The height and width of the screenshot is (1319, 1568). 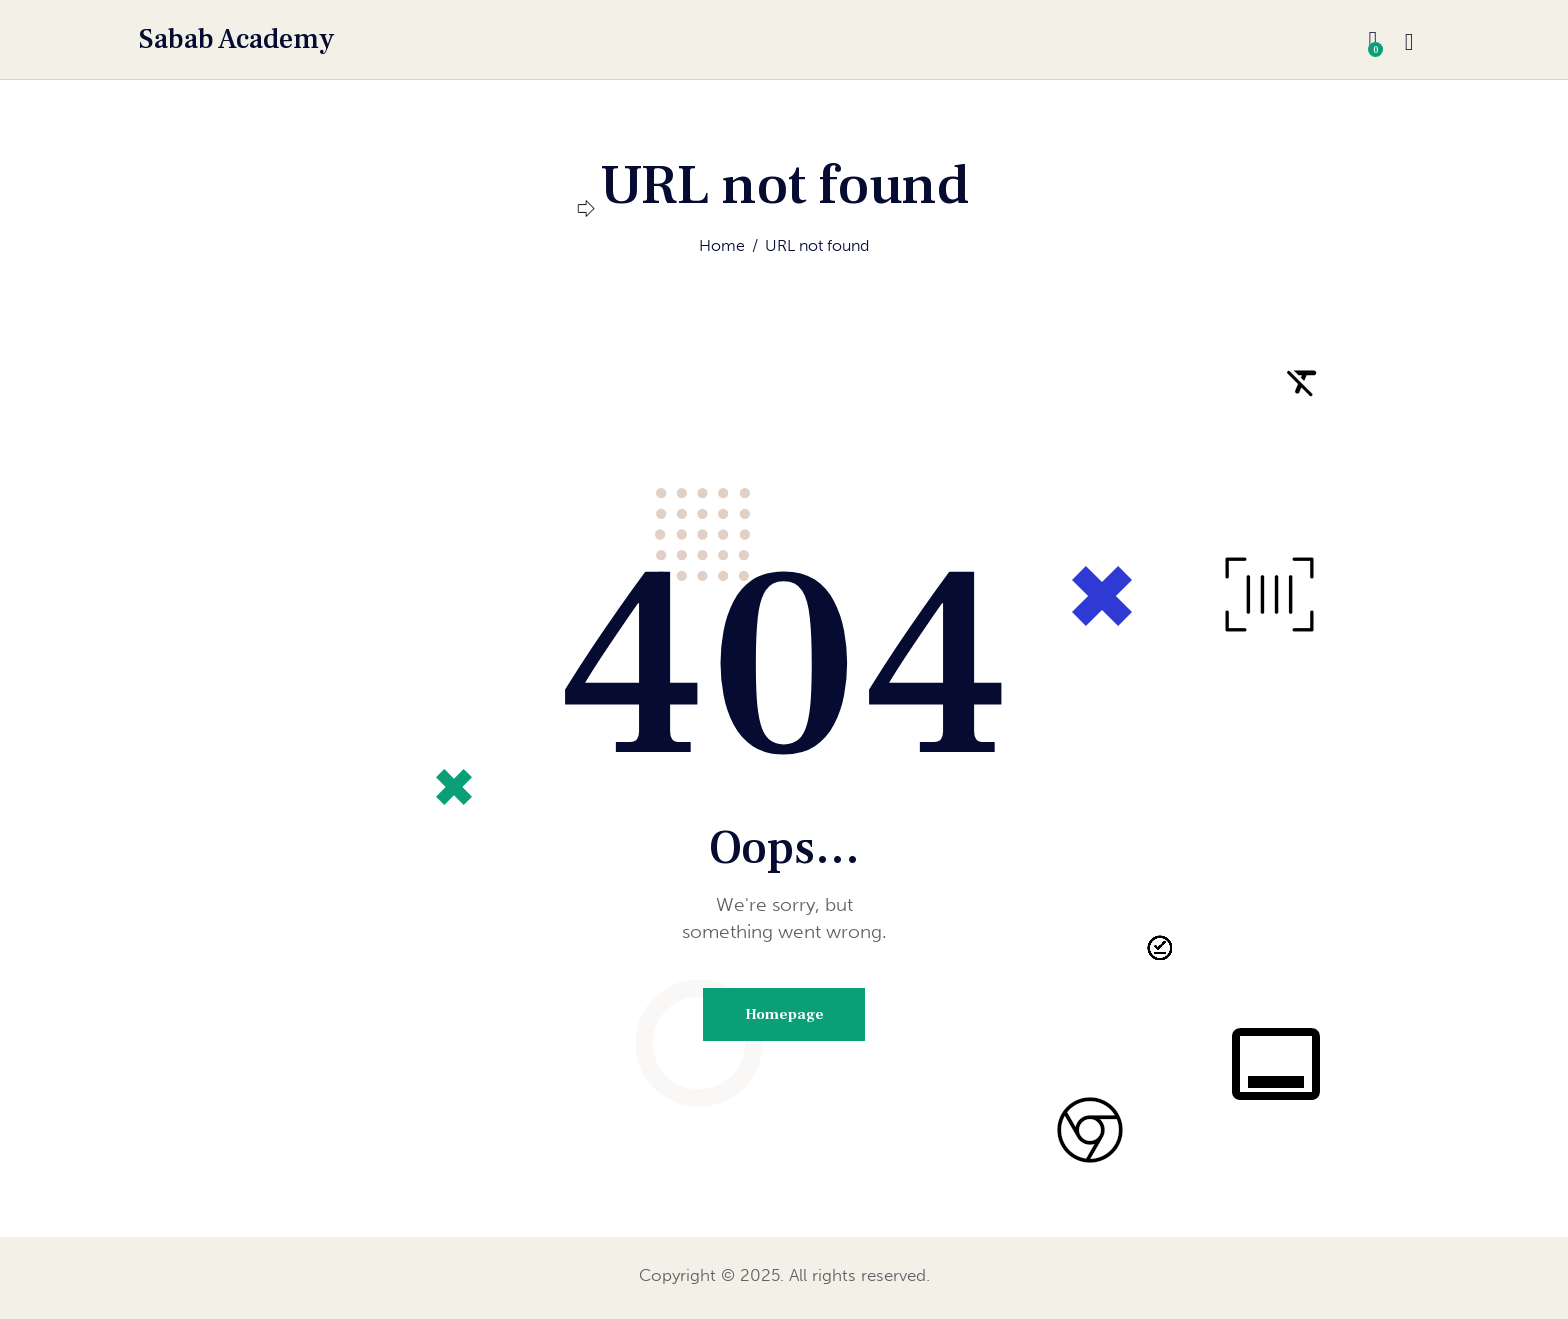 I want to click on view video player controls or bottom action bar, so click(x=1276, y=1064).